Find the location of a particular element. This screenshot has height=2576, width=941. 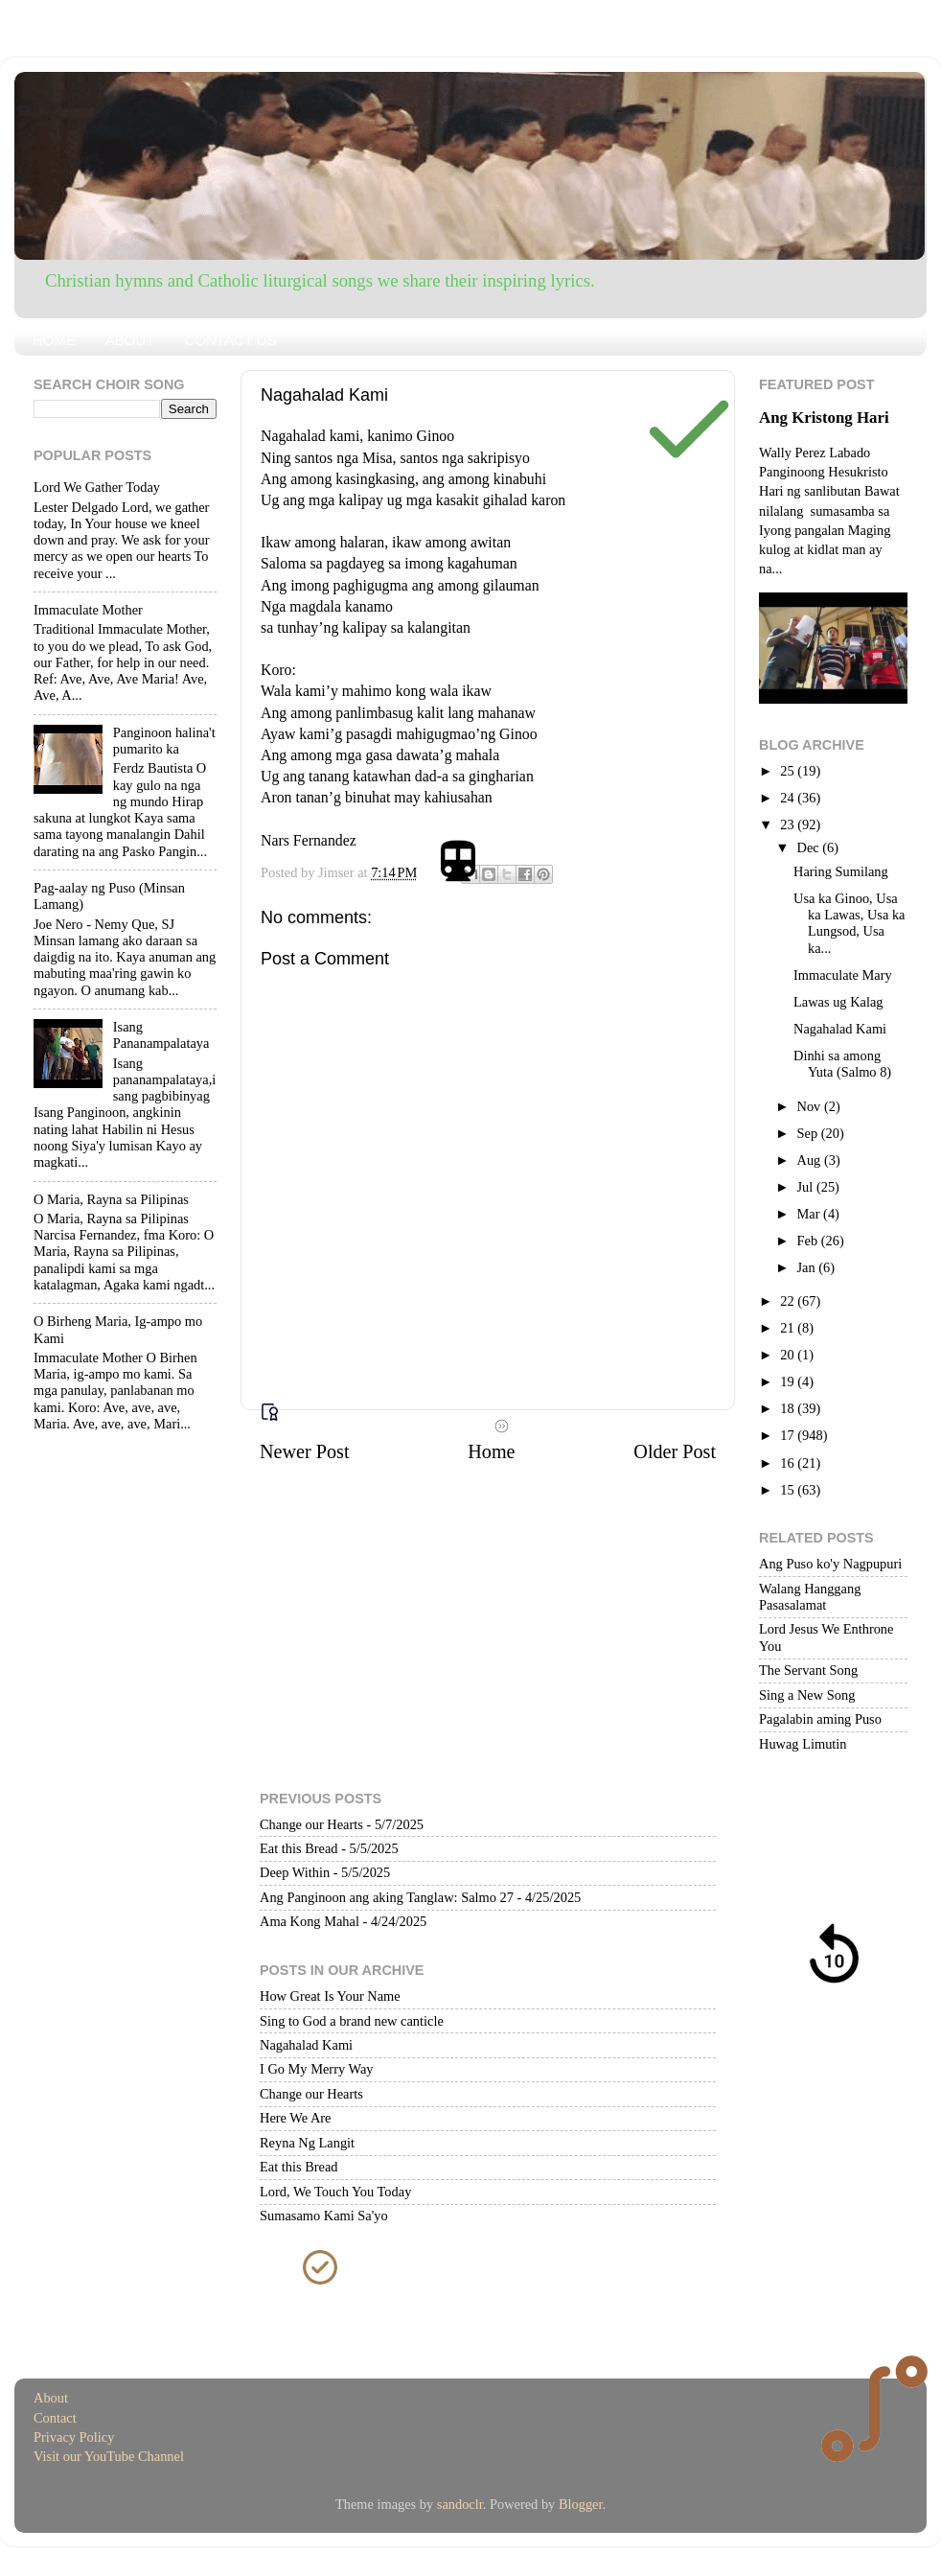

confirm or submit an action is located at coordinates (689, 427).